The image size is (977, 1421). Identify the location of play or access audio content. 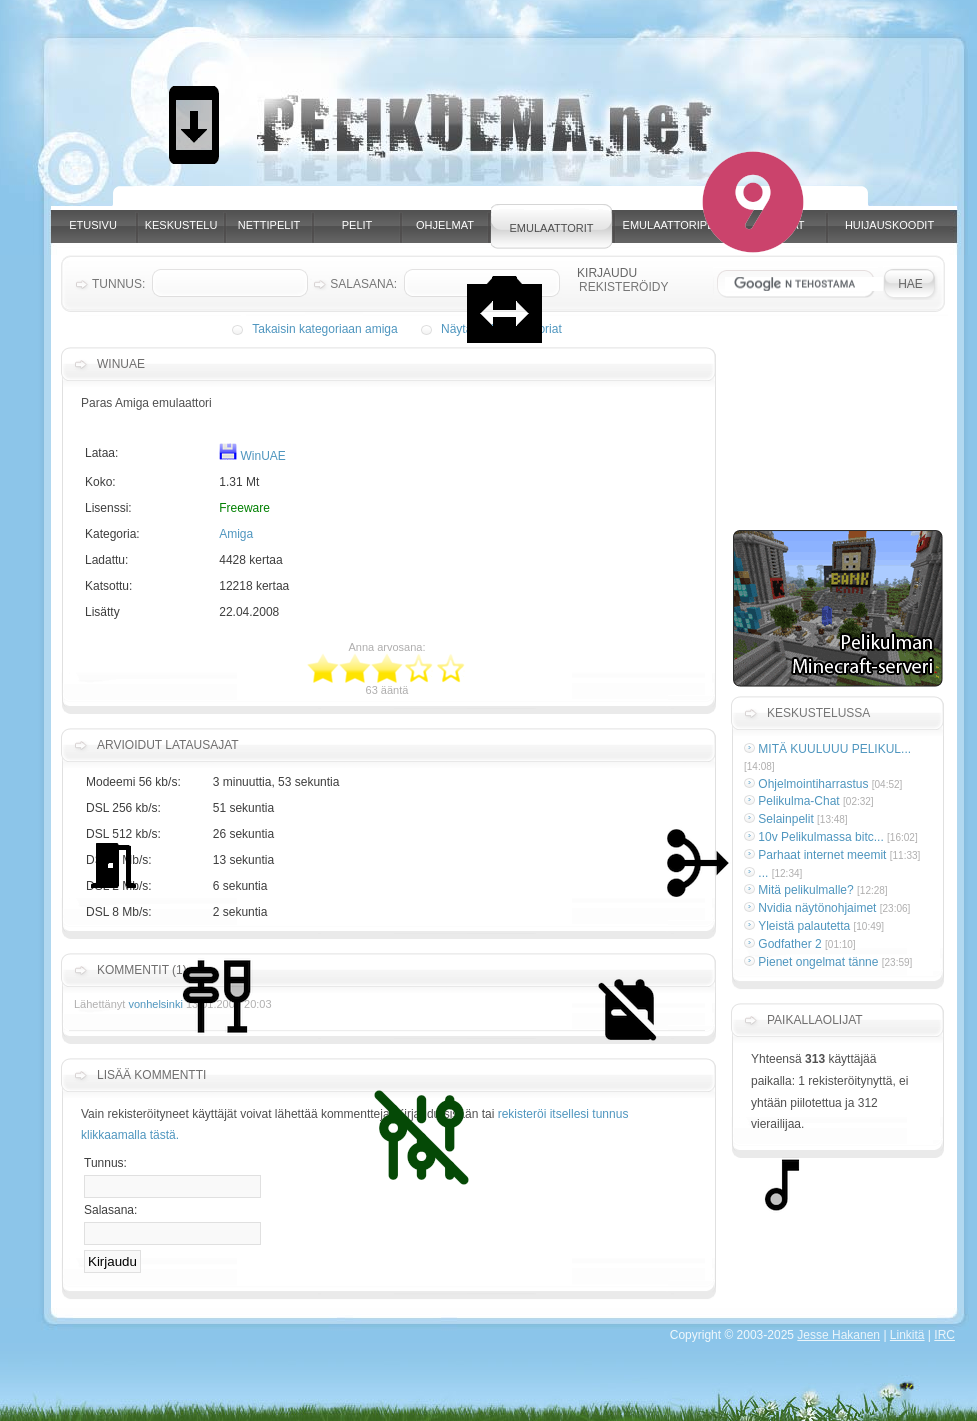
(782, 1185).